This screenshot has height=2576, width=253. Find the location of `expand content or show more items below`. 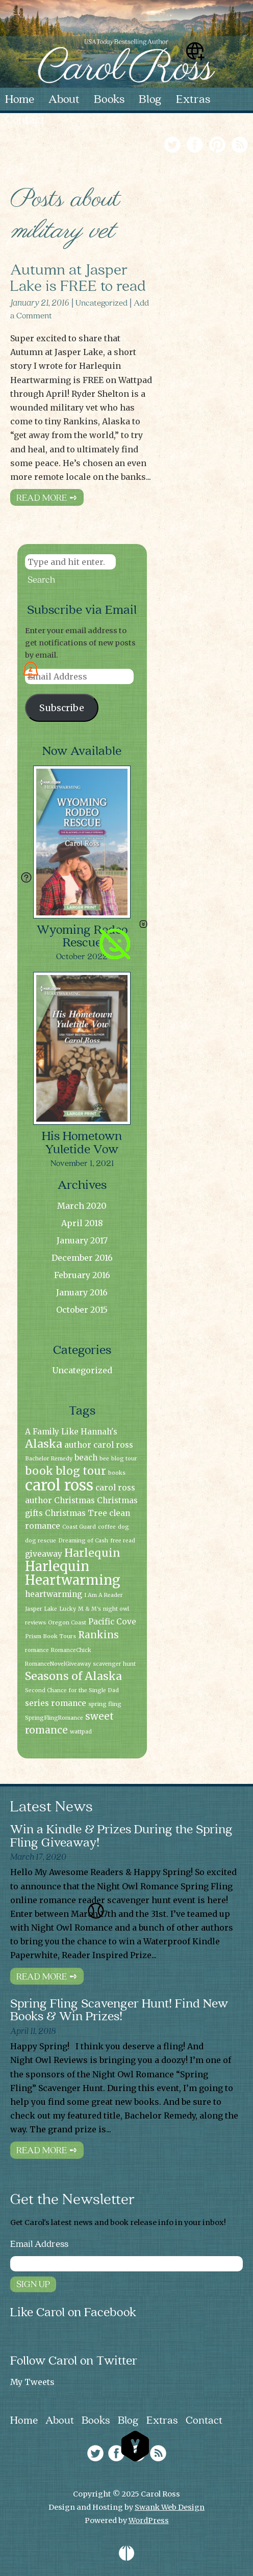

expand content or show more items below is located at coordinates (143, 924).